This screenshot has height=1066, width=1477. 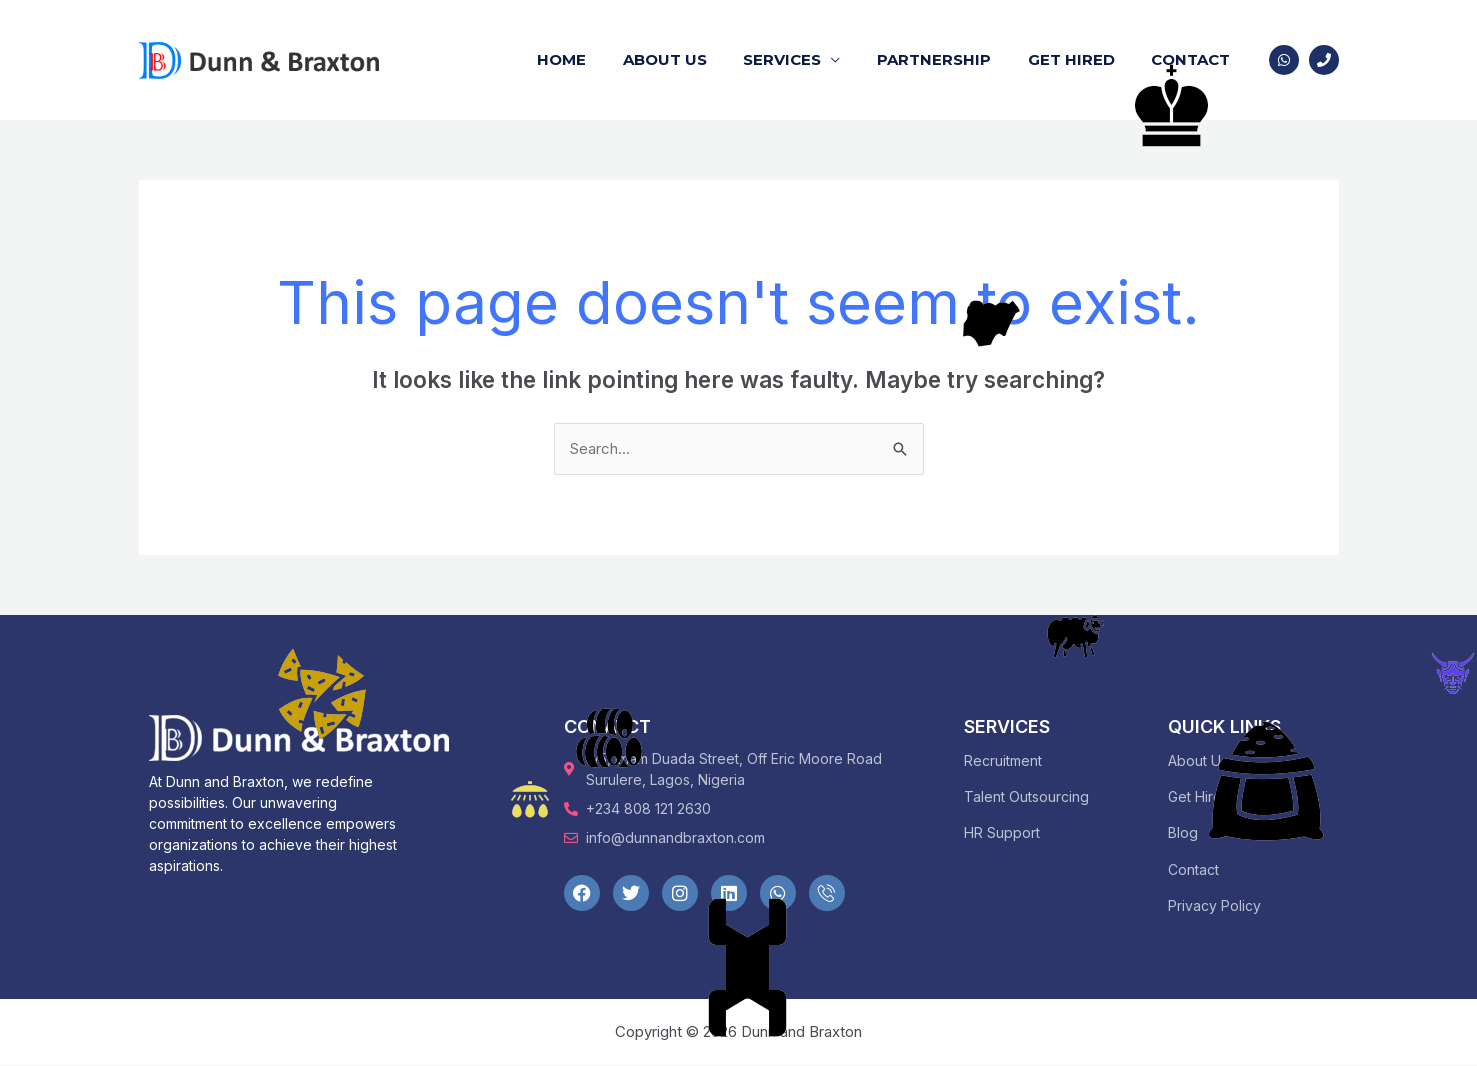 What do you see at coordinates (609, 738) in the screenshot?
I see `access wine cellar or barrel storage inventory` at bounding box center [609, 738].